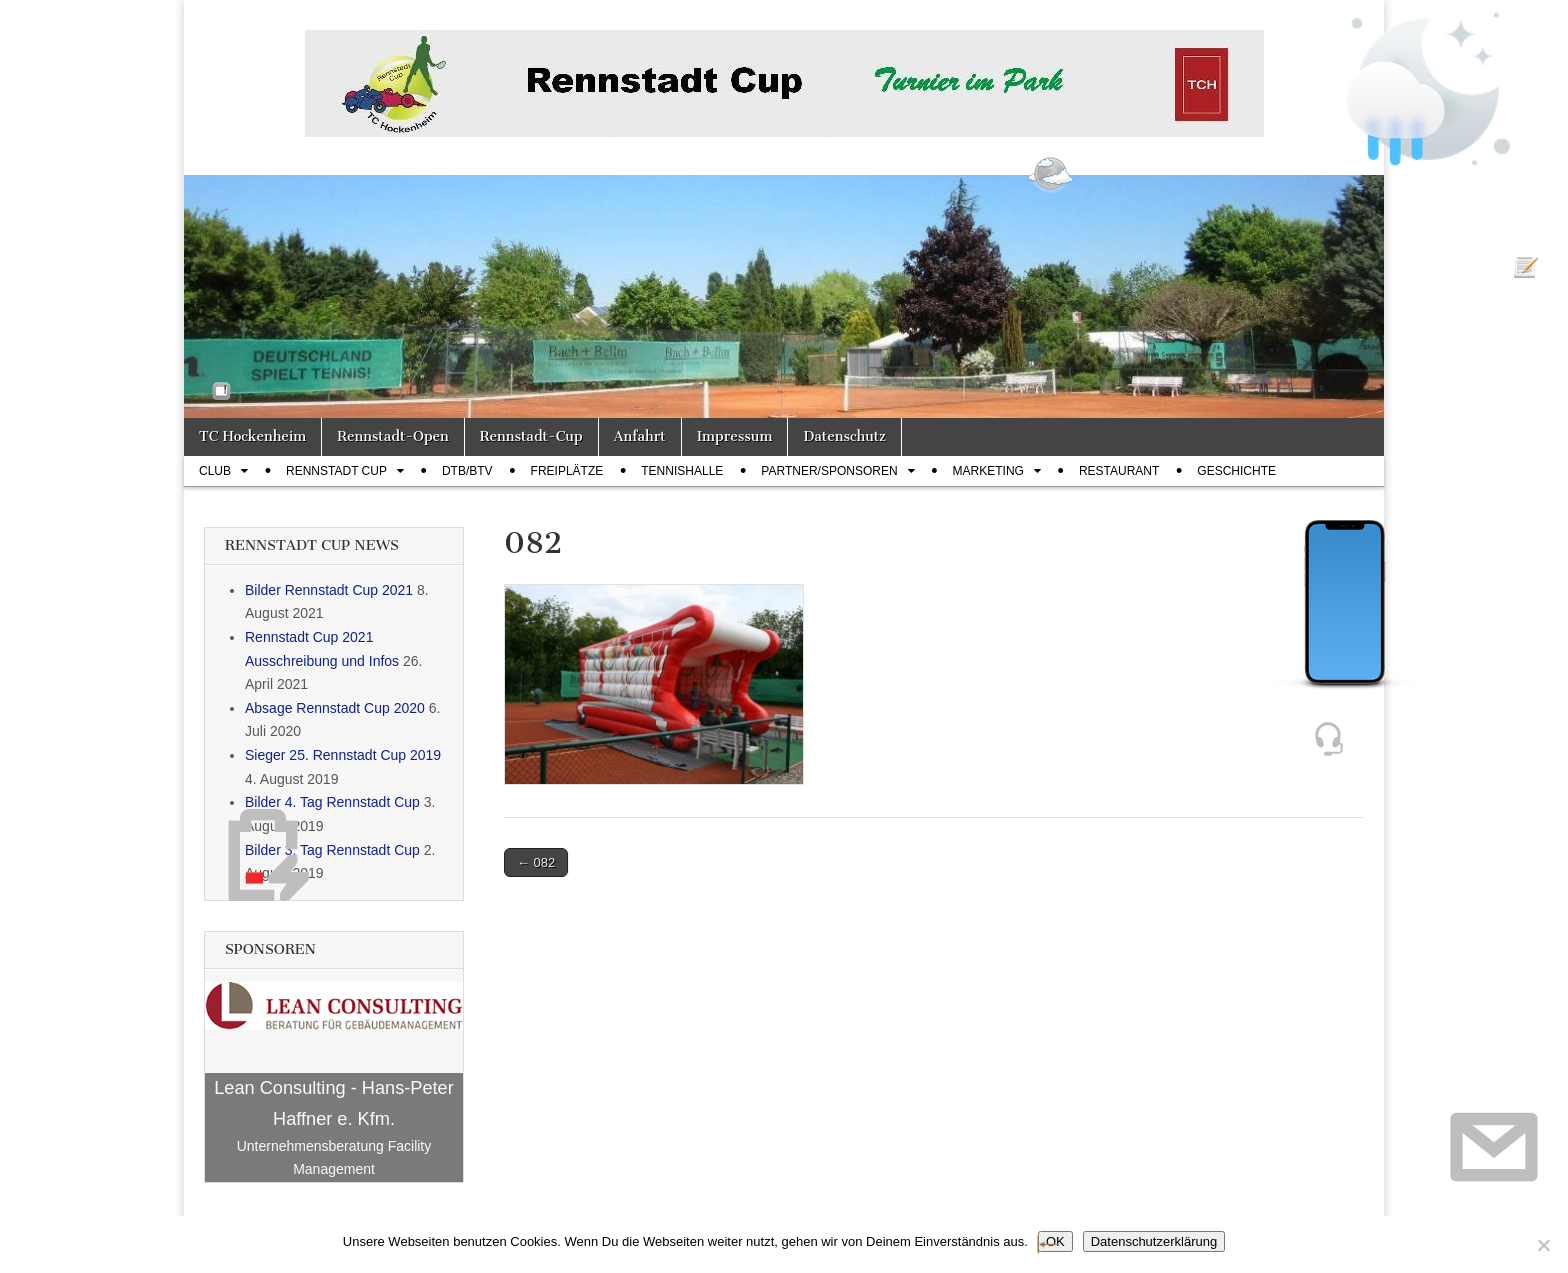 This screenshot has height=1273, width=1568. I want to click on access audio or voice chat settings, so click(1328, 739).